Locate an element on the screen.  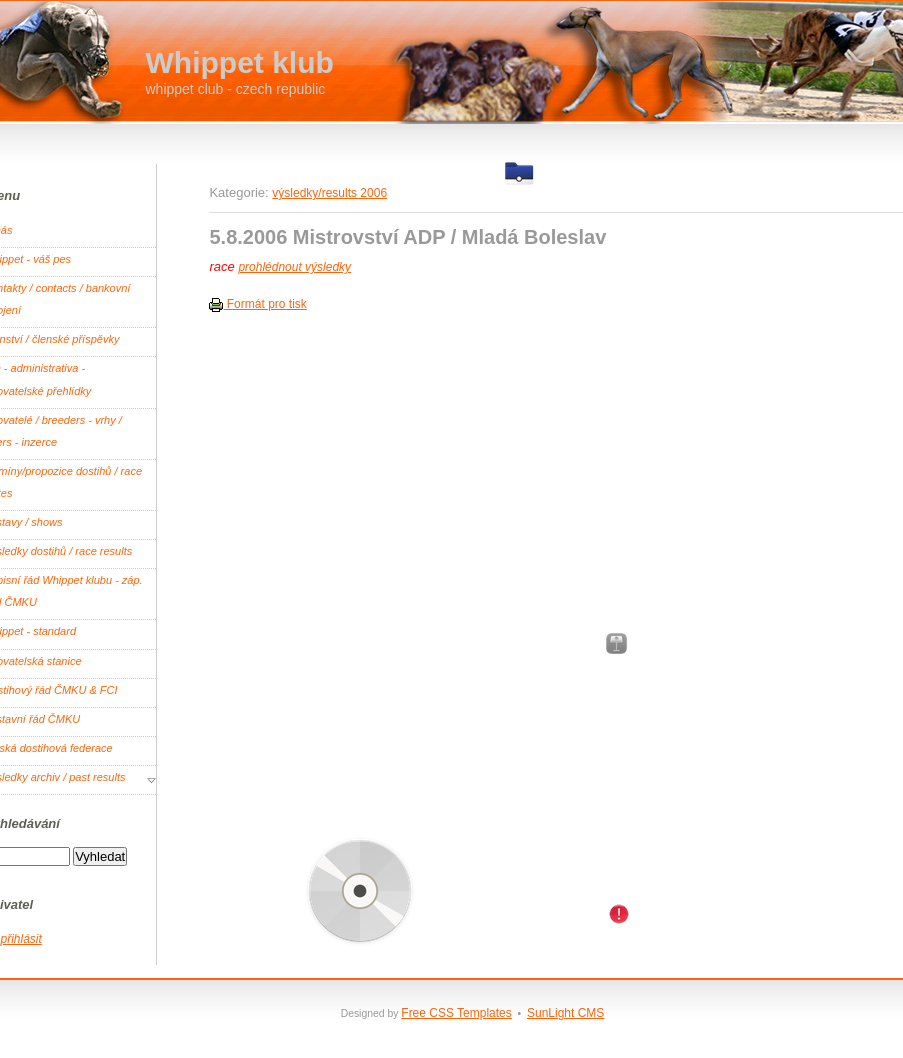
open Keynote to create or edit presentations is located at coordinates (616, 643).